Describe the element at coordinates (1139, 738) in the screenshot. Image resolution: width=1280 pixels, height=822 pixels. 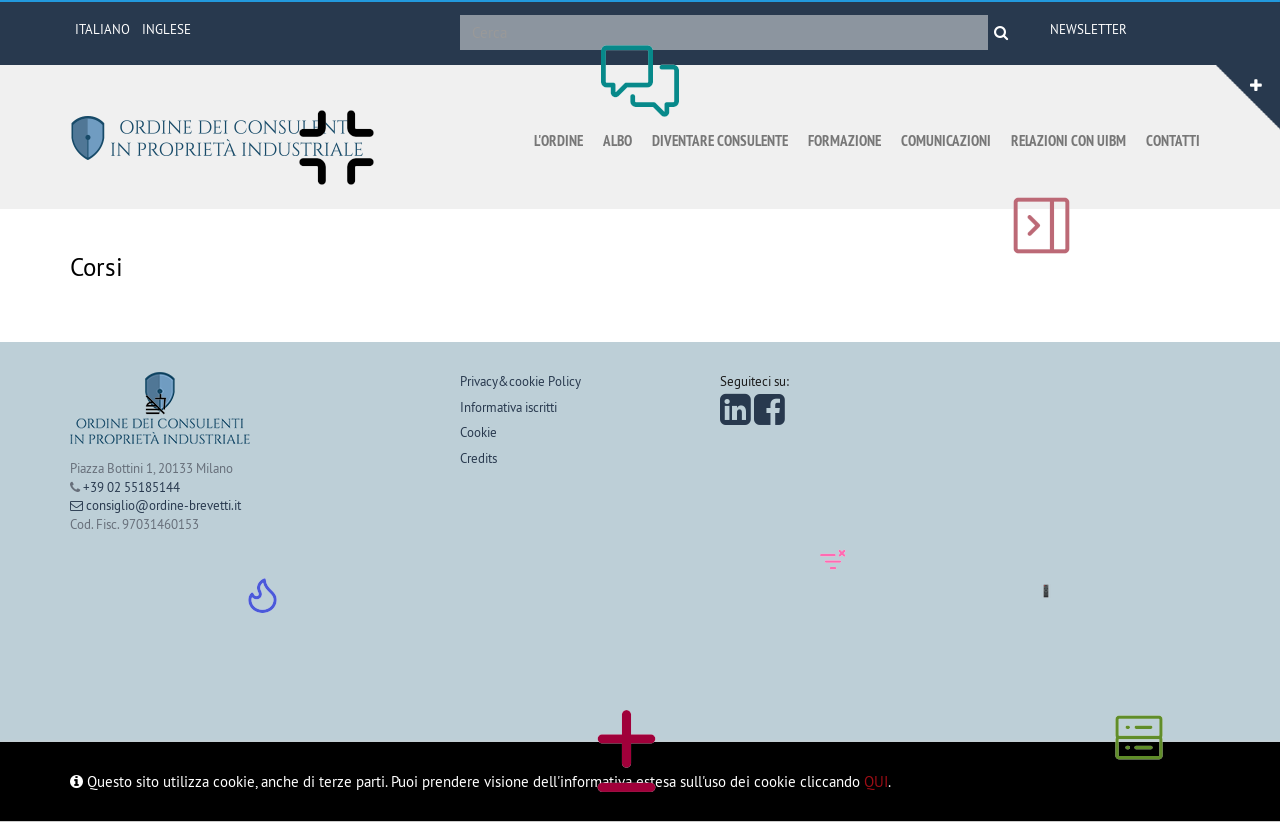
I see `access server settings or management` at that location.